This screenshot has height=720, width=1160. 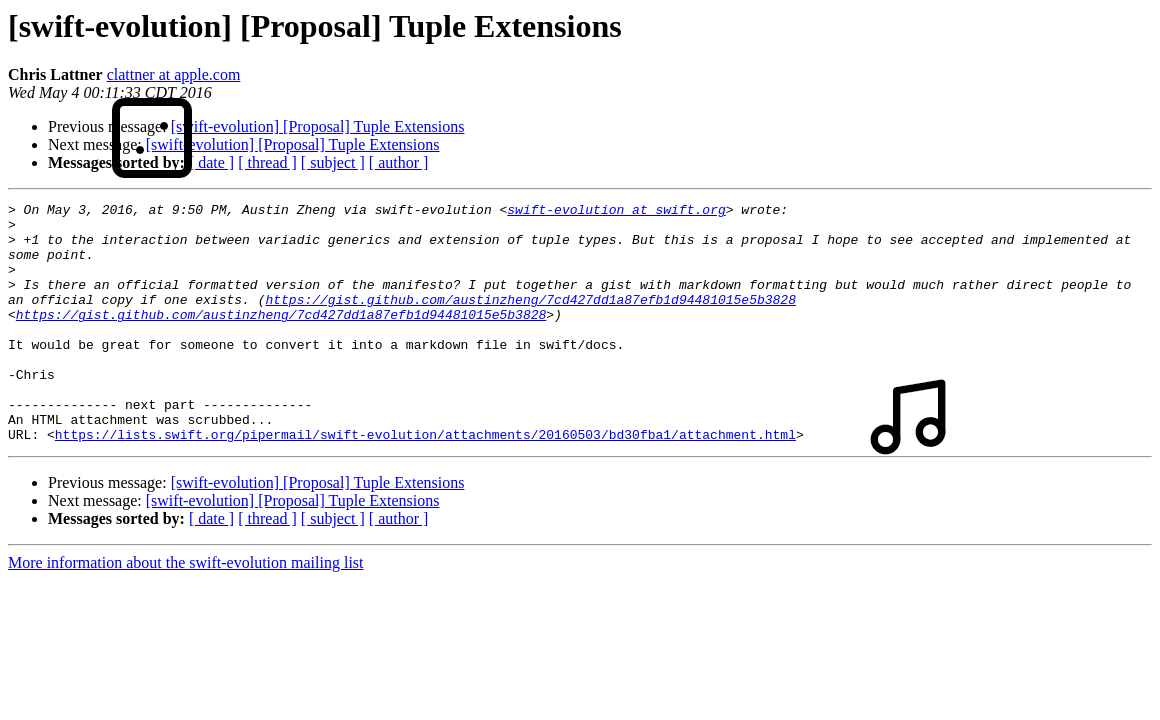 I want to click on open music player or library, so click(x=908, y=417).